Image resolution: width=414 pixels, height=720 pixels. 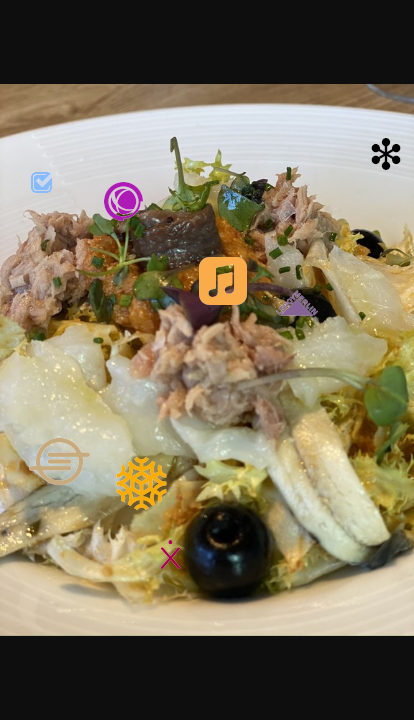 What do you see at coordinates (386, 154) in the screenshot?
I see `launch GoToMeeting app` at bounding box center [386, 154].